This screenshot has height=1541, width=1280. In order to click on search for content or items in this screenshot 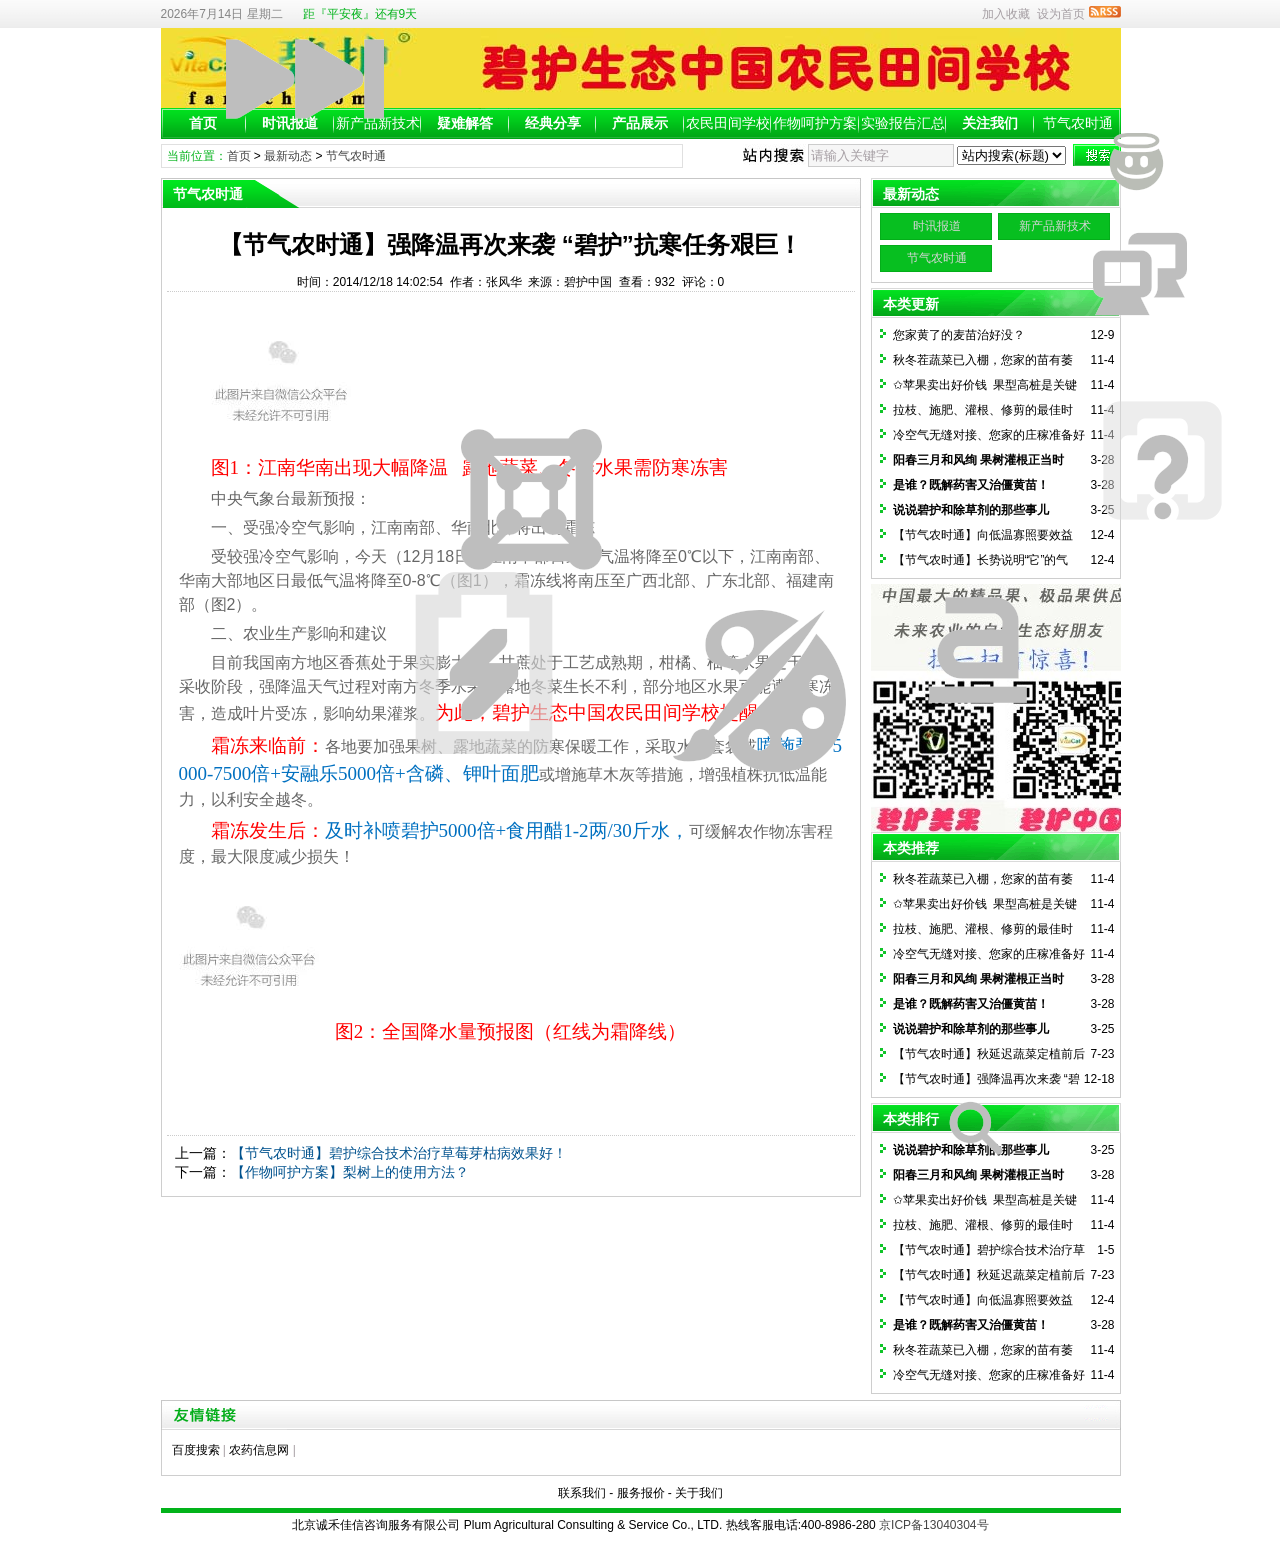, I will do `click(976, 1128)`.